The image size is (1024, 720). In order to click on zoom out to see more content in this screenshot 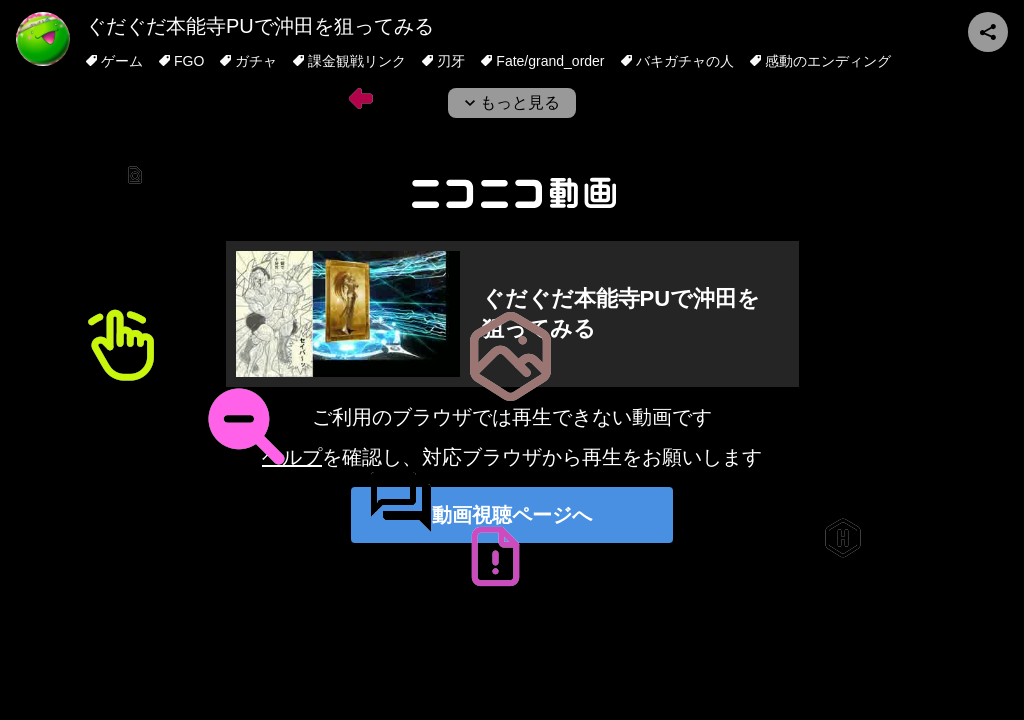, I will do `click(246, 426)`.